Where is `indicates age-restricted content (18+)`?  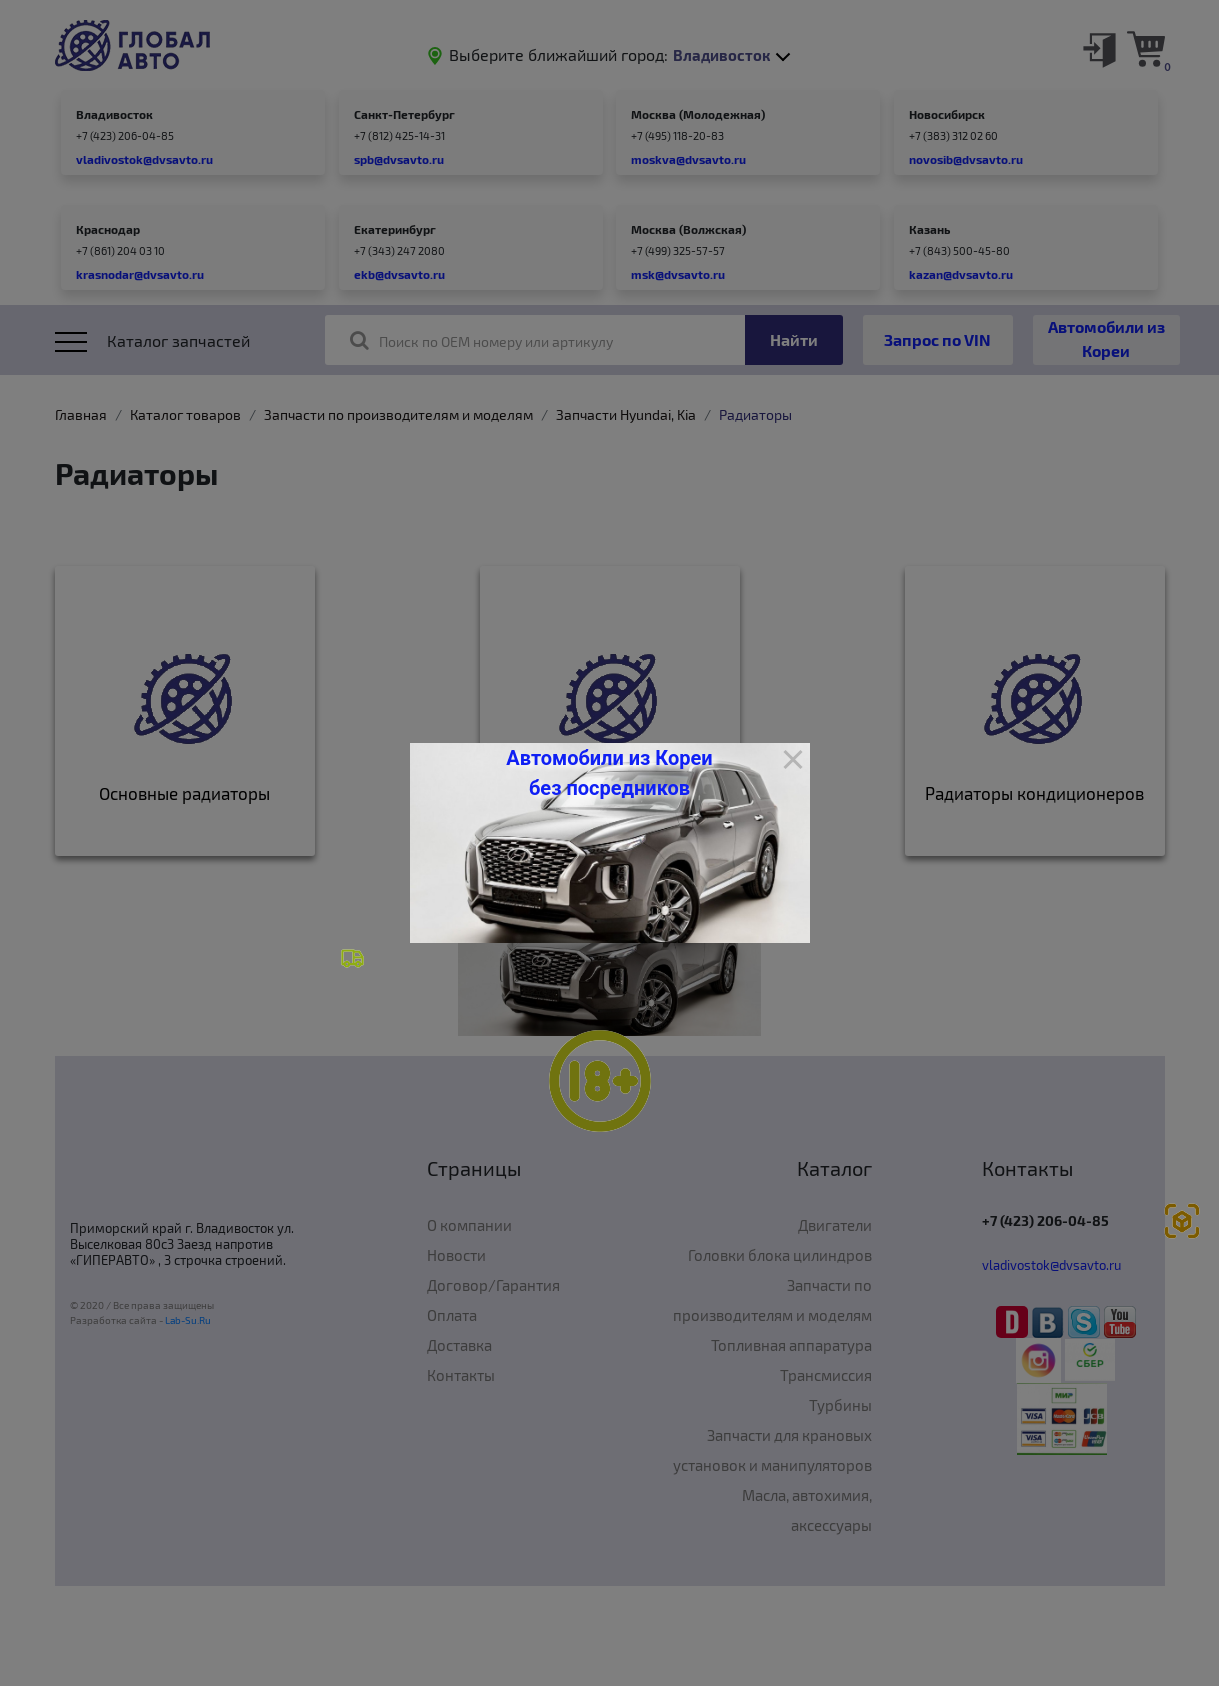
indicates age-restricted content (18+) is located at coordinates (600, 1081).